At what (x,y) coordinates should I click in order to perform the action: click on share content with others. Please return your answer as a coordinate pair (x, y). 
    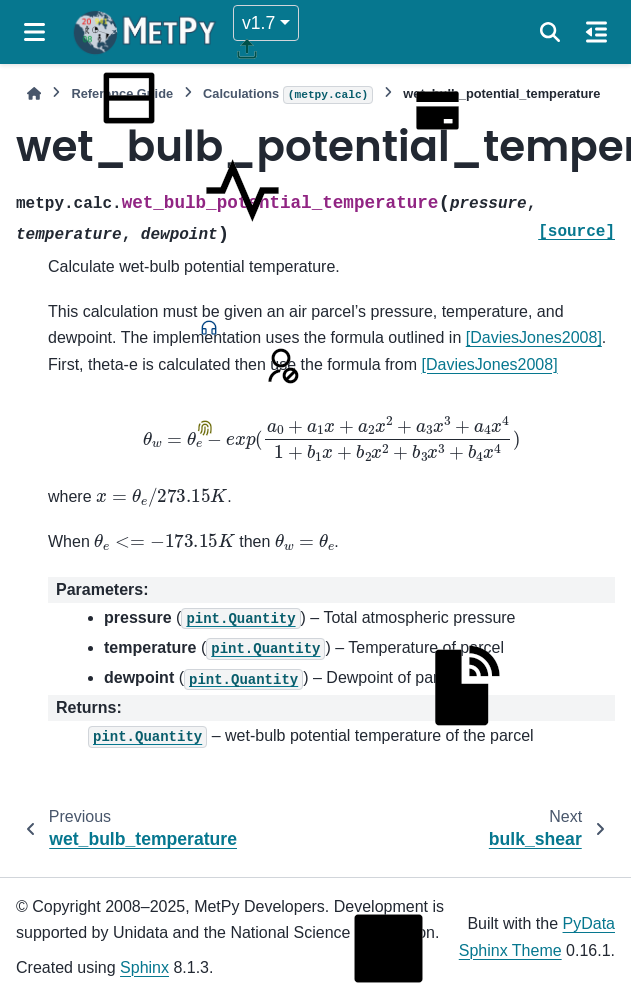
    Looking at the image, I should click on (247, 49).